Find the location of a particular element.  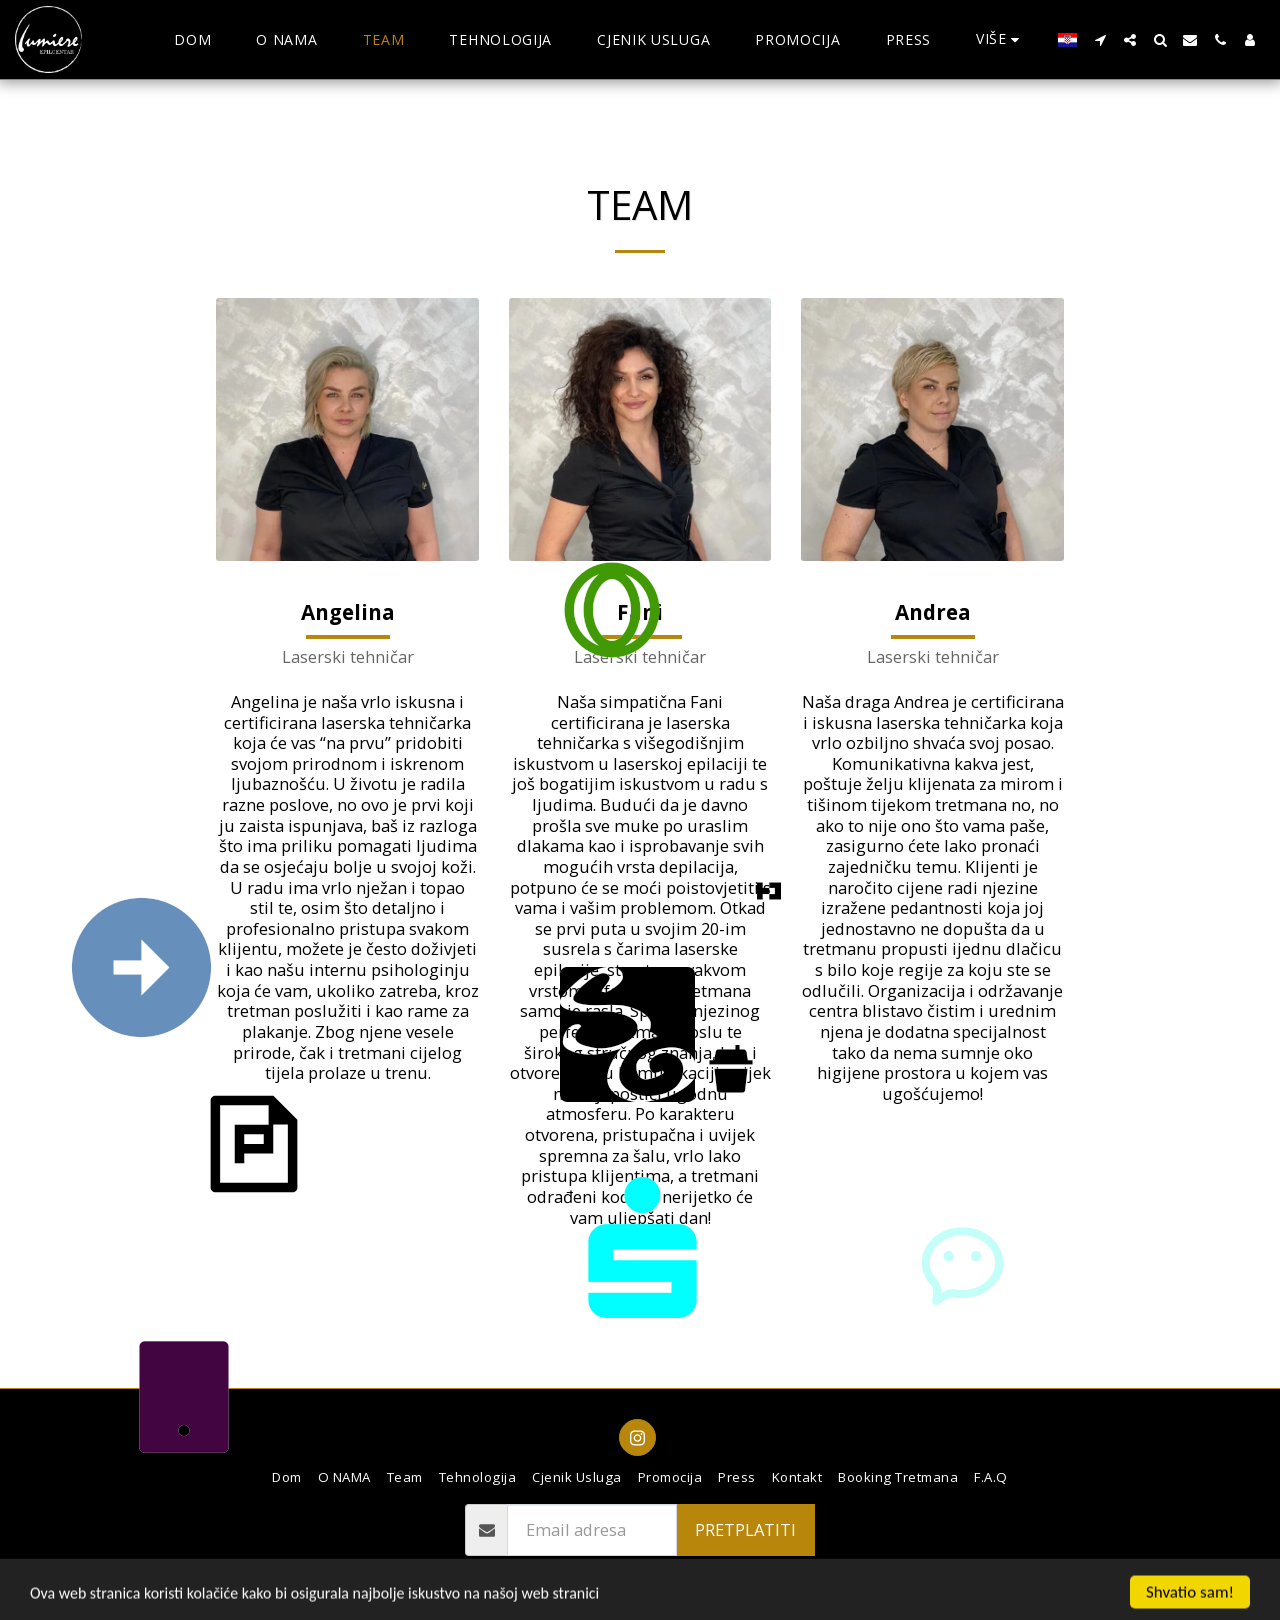

open WeChat messaging app is located at coordinates (962, 1263).